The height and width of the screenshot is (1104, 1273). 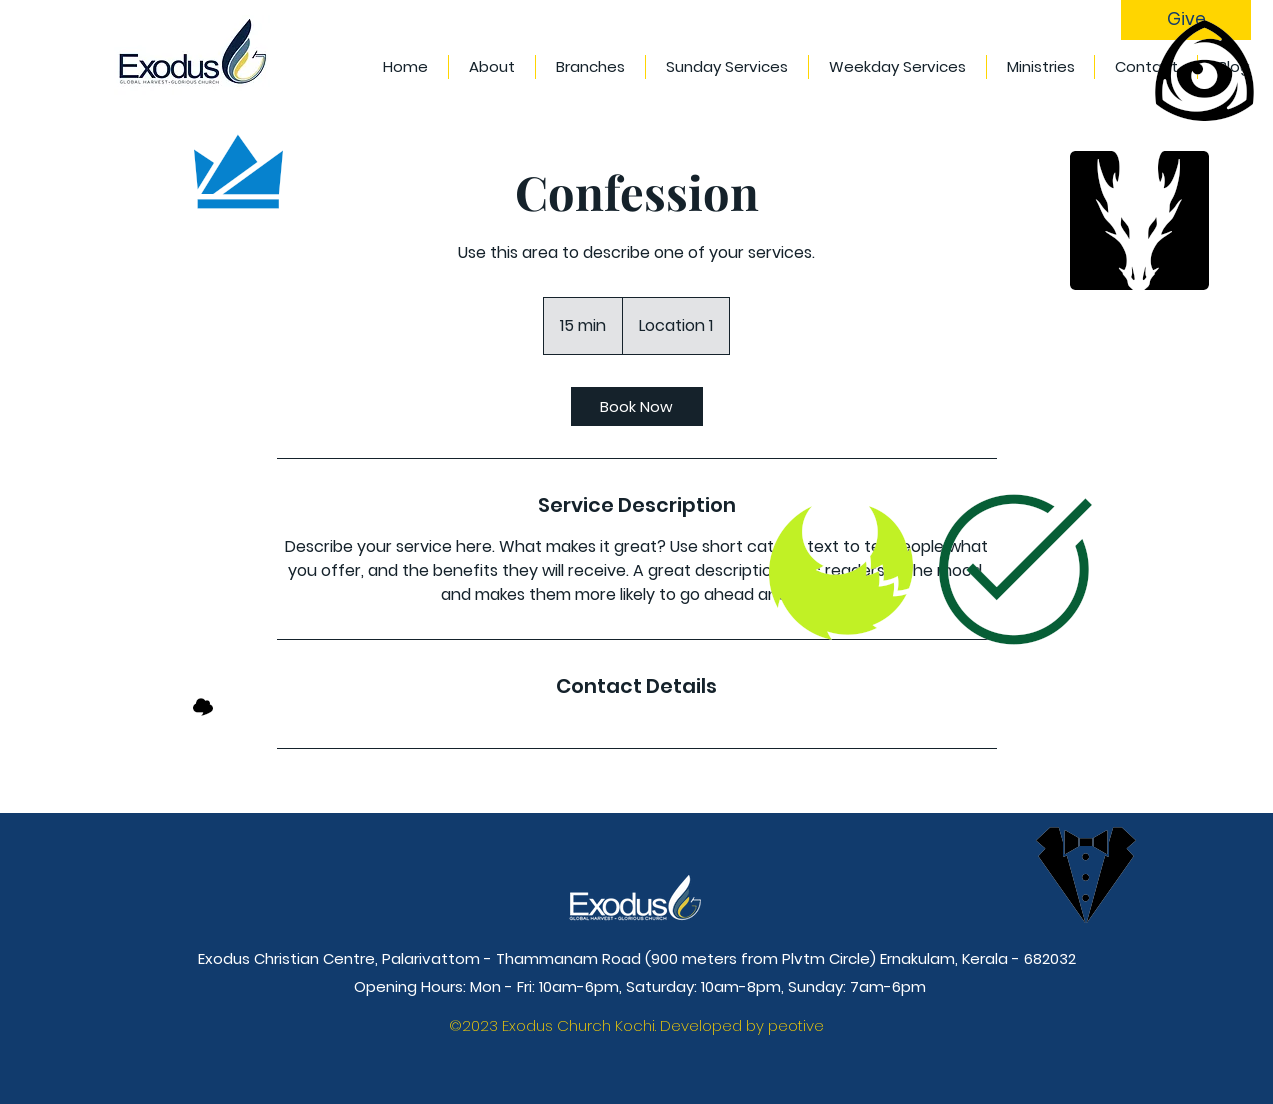 What do you see at coordinates (1139, 220) in the screenshot?
I see `open dragonframe stop-motion animation software` at bounding box center [1139, 220].